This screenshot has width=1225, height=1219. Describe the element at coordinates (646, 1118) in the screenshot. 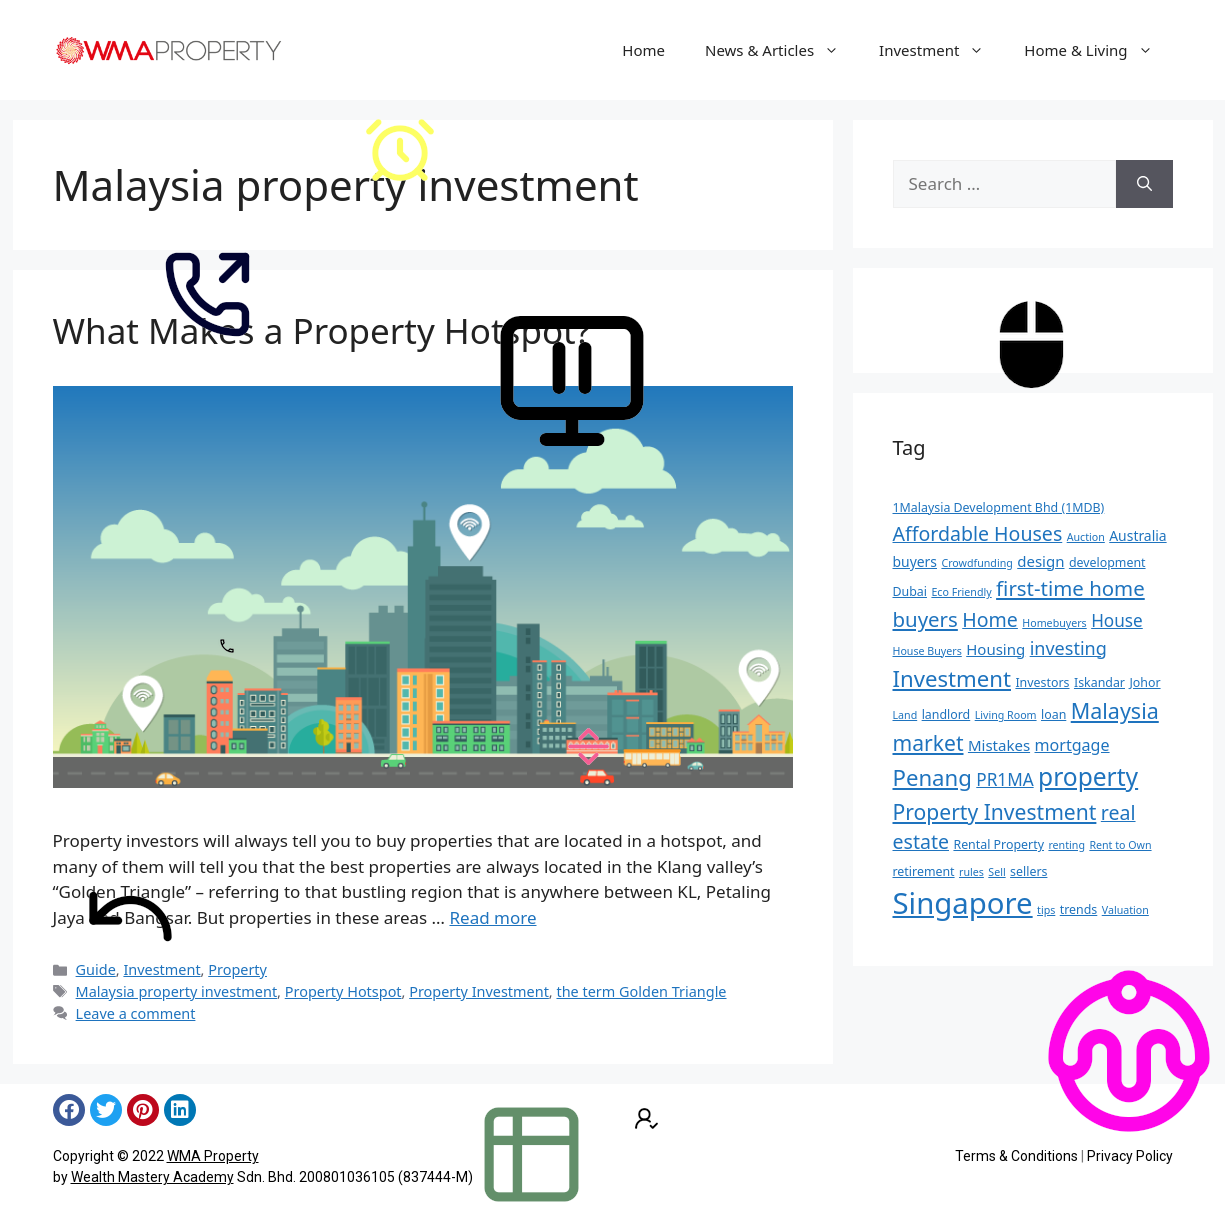

I see `verify or approve a user account` at that location.